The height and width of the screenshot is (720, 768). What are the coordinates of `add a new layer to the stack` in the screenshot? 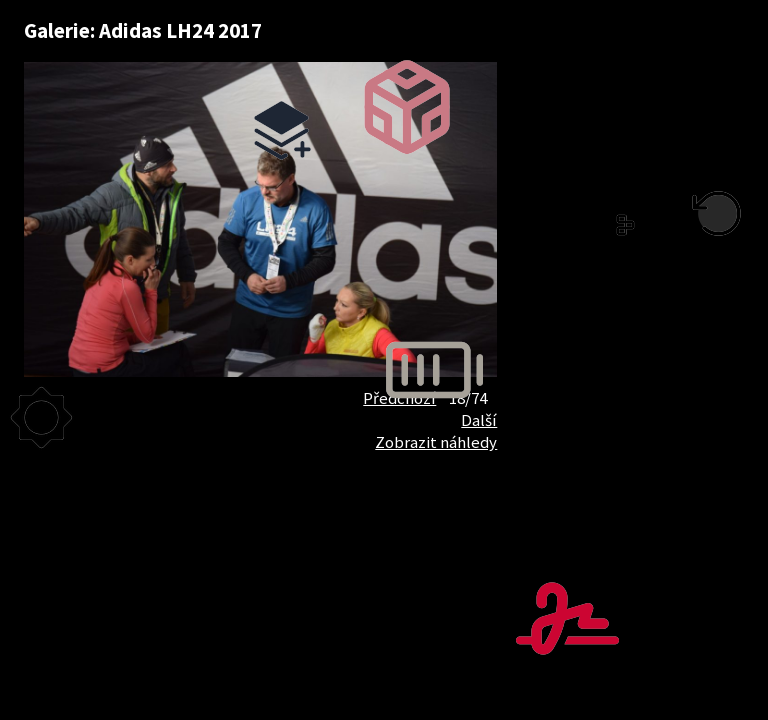 It's located at (281, 130).